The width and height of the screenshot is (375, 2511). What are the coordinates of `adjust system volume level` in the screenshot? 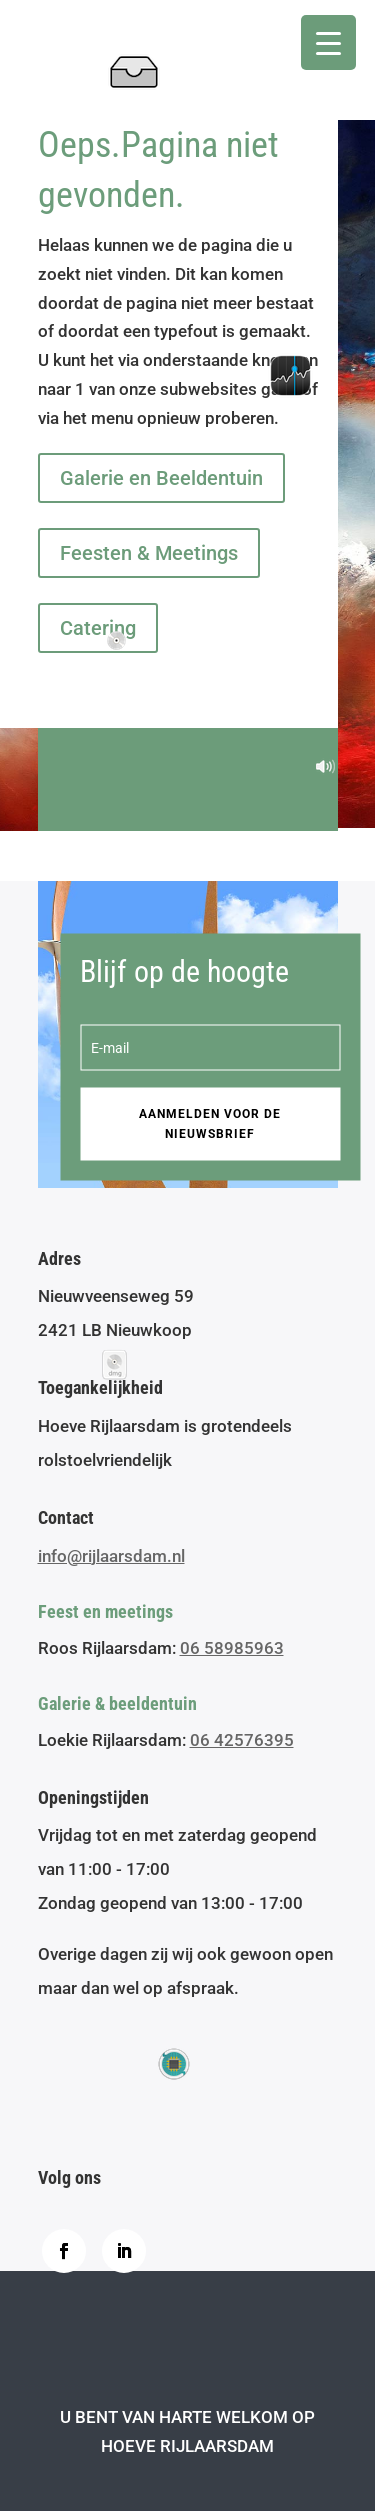 It's located at (325, 766).